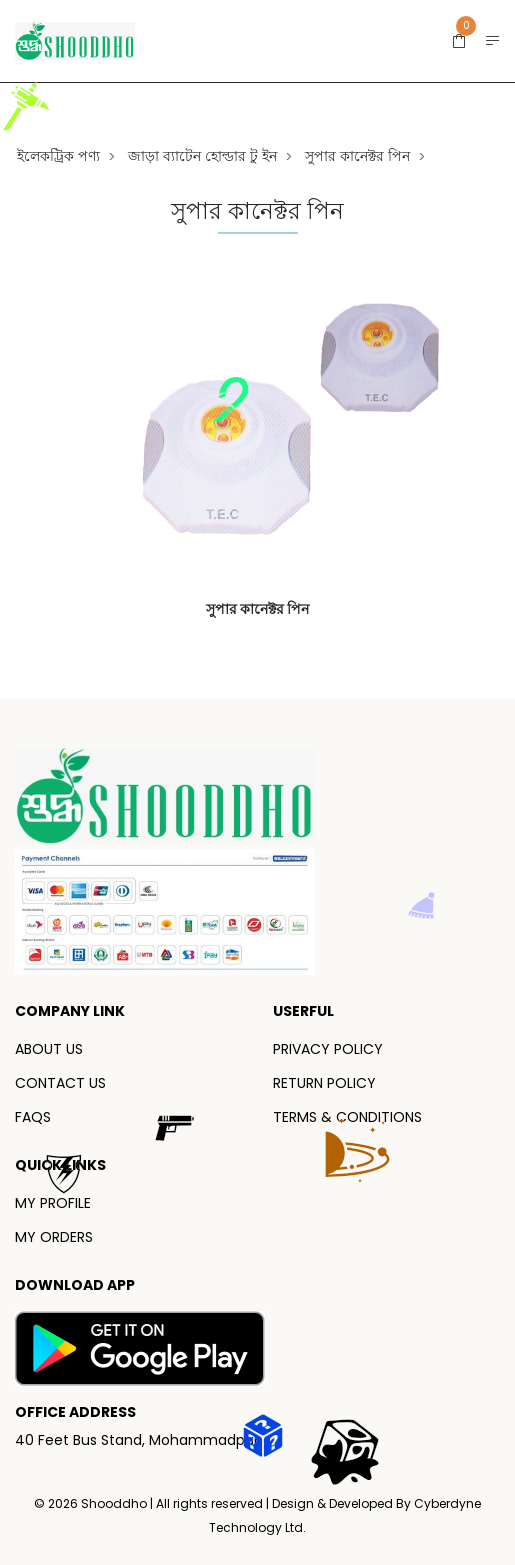 The image size is (515, 1565). What do you see at coordinates (360, 1153) in the screenshot?
I see `explore the solar system or space-themed content` at bounding box center [360, 1153].